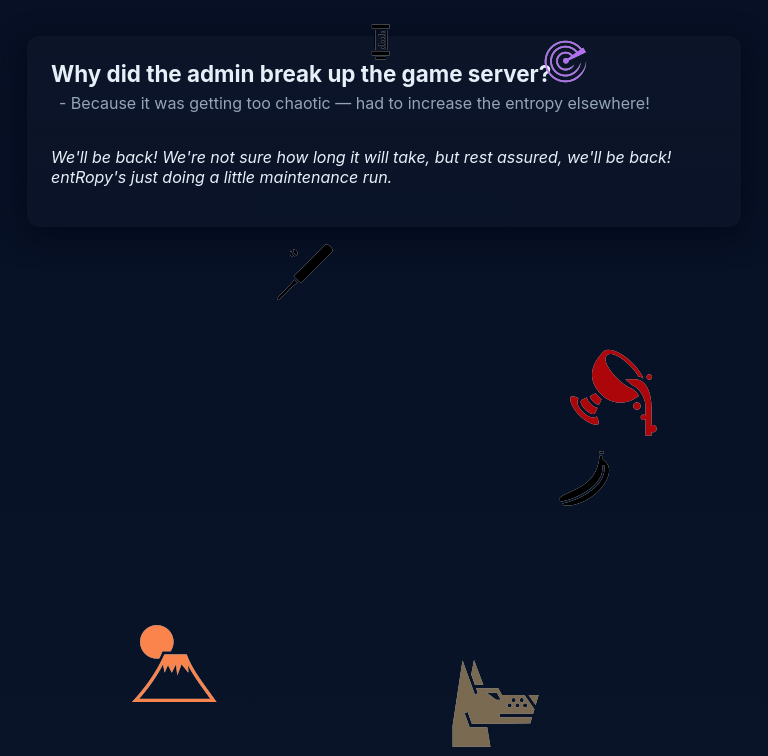 The height and width of the screenshot is (756, 768). What do you see at coordinates (495, 703) in the screenshot?
I see `select dog or hound character class` at bounding box center [495, 703].